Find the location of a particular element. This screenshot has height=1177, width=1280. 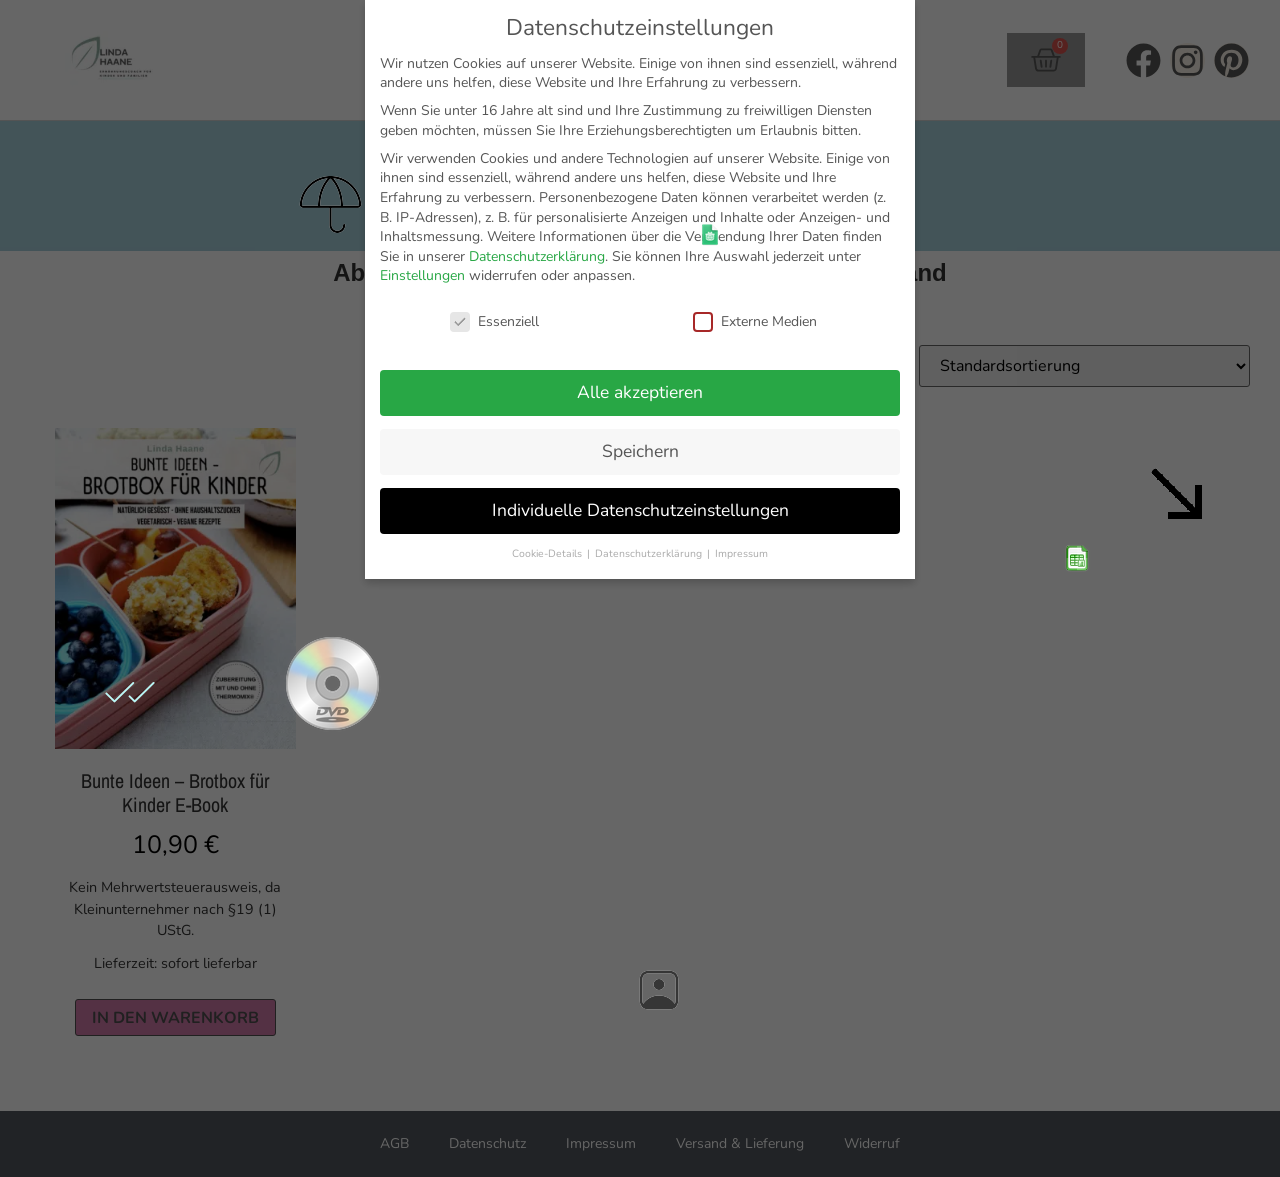

indicates a DVD disc or optical media is located at coordinates (332, 683).